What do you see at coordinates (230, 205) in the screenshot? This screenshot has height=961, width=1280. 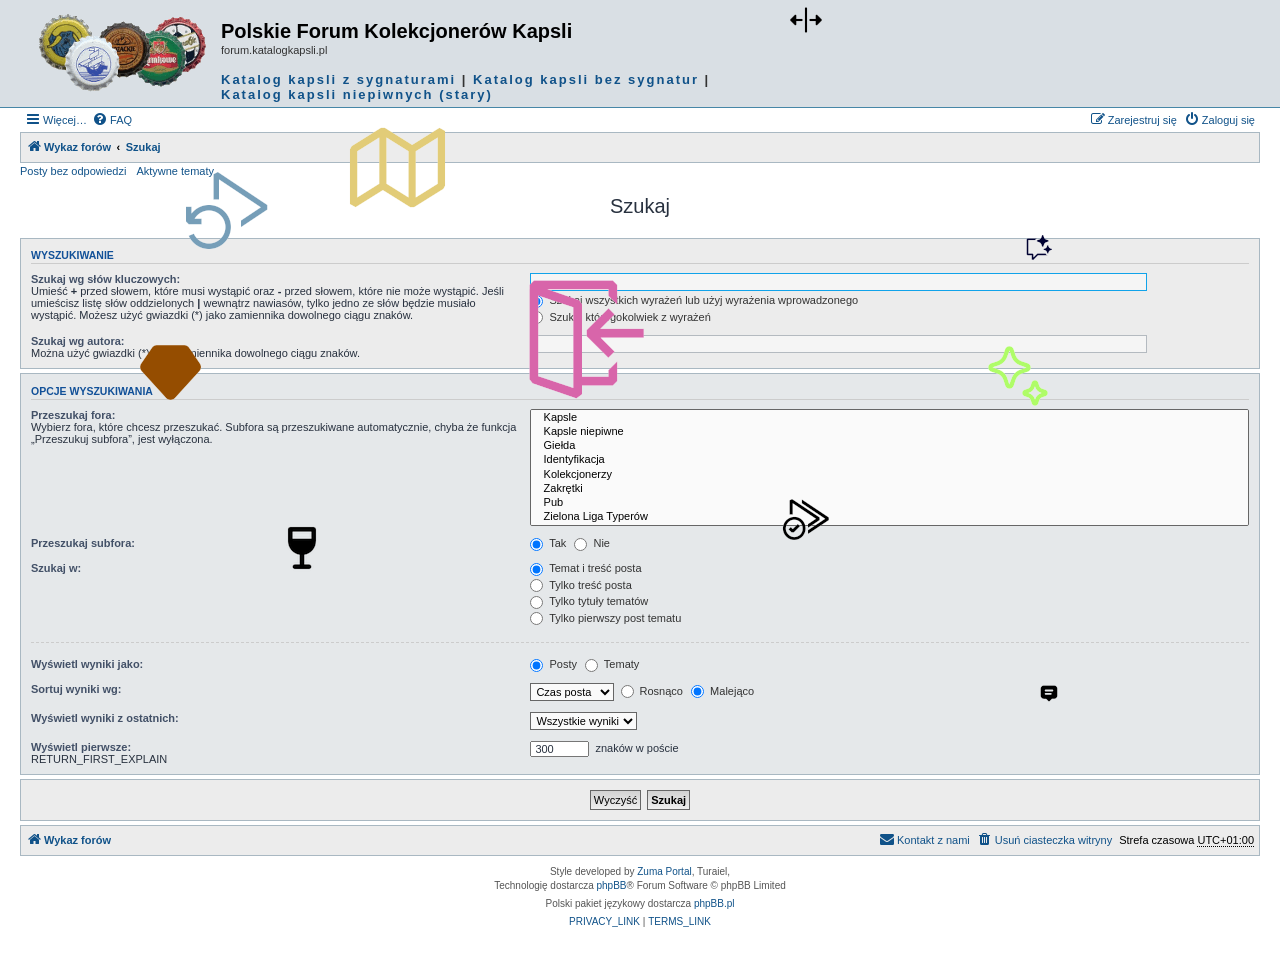 I see `rerun the current debug session` at bounding box center [230, 205].